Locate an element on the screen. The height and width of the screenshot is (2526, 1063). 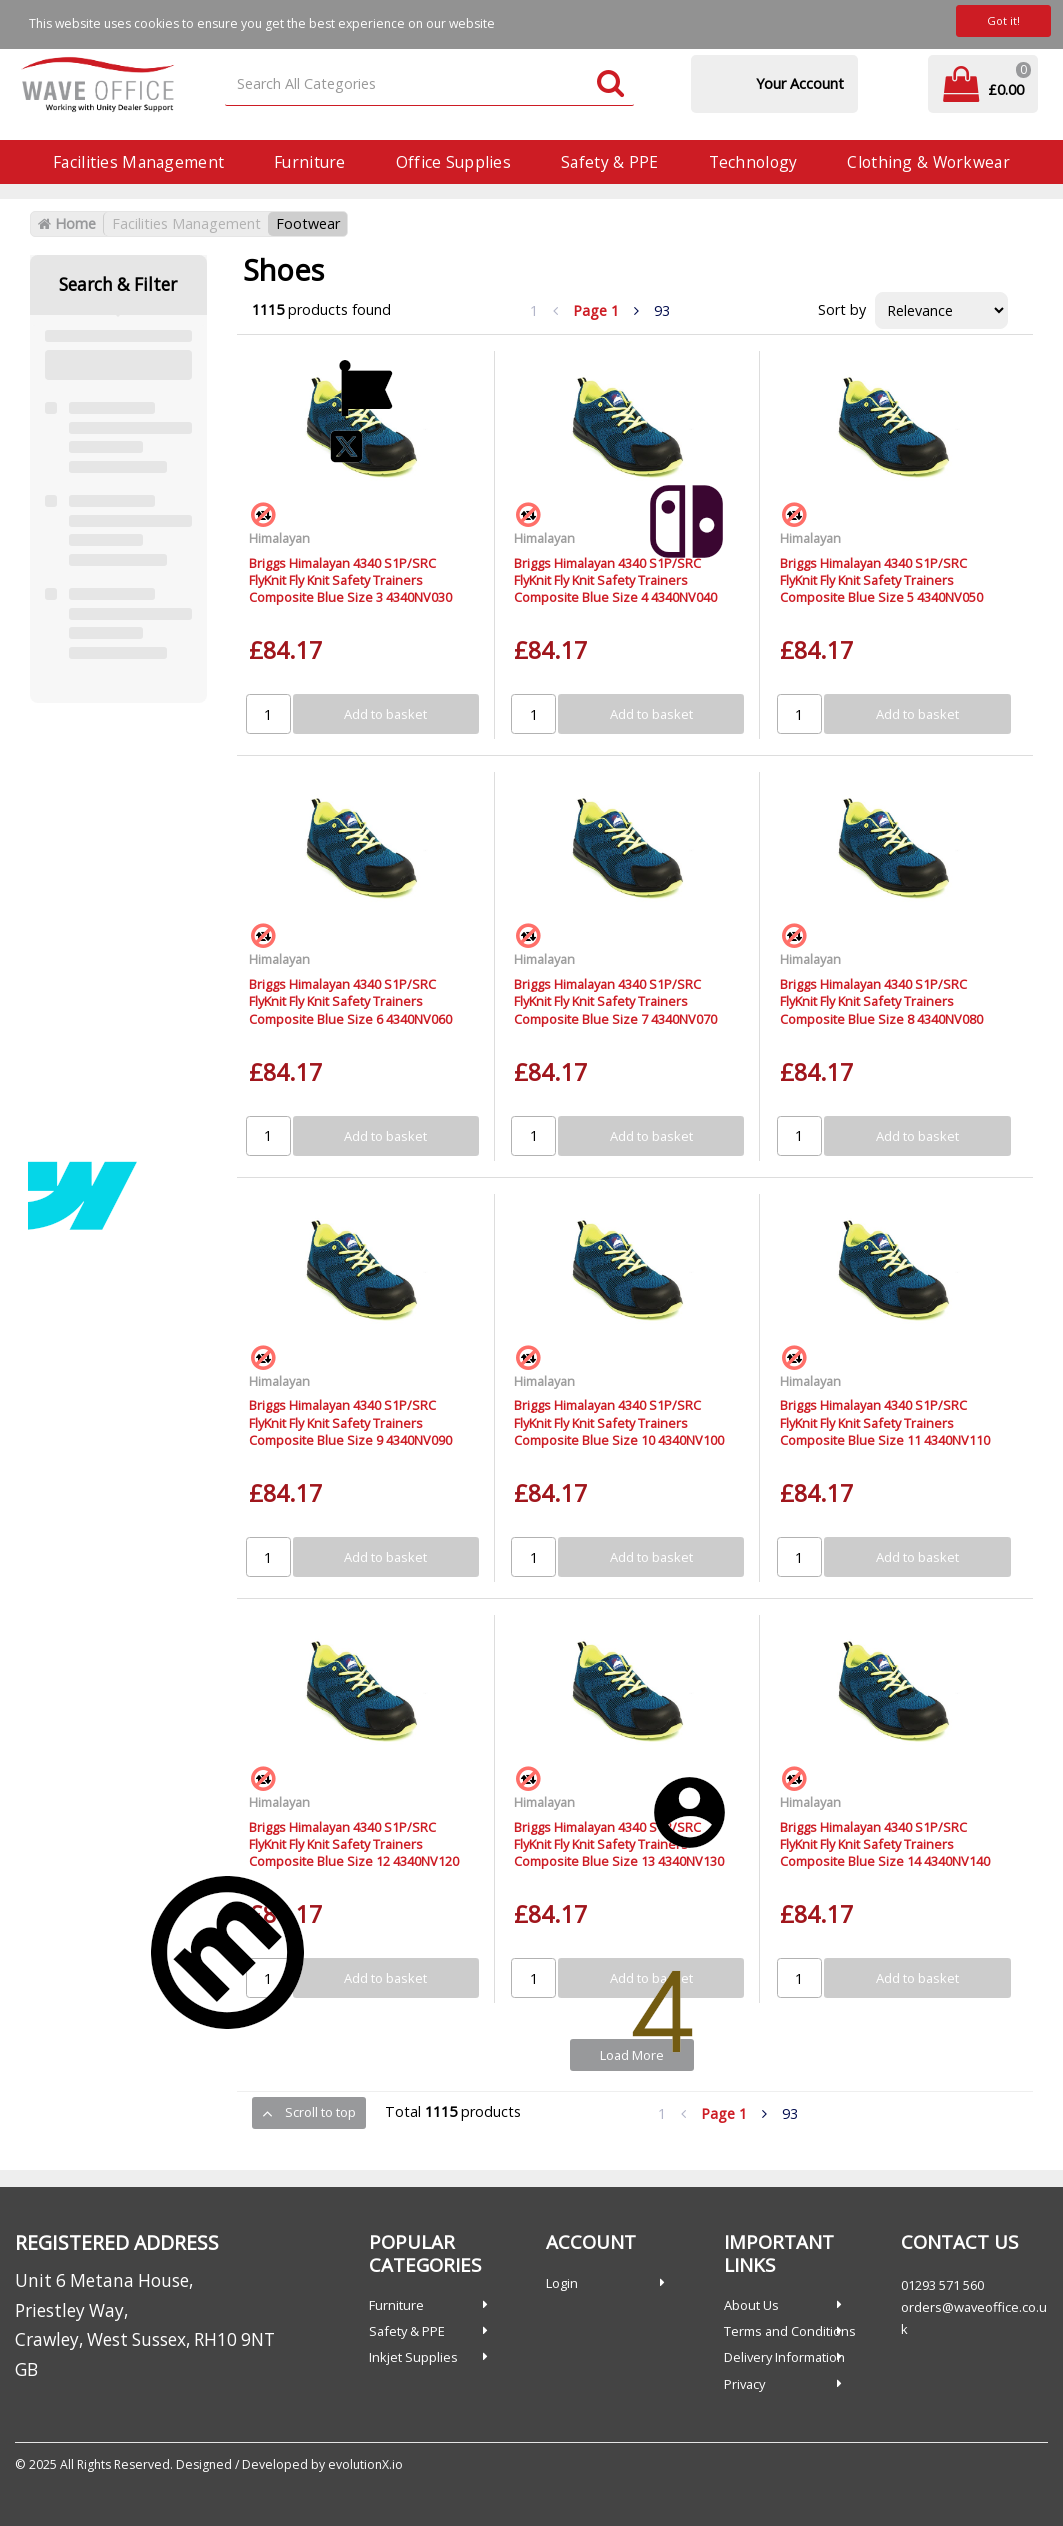
font awesome brand logo is located at coordinates (366, 388).